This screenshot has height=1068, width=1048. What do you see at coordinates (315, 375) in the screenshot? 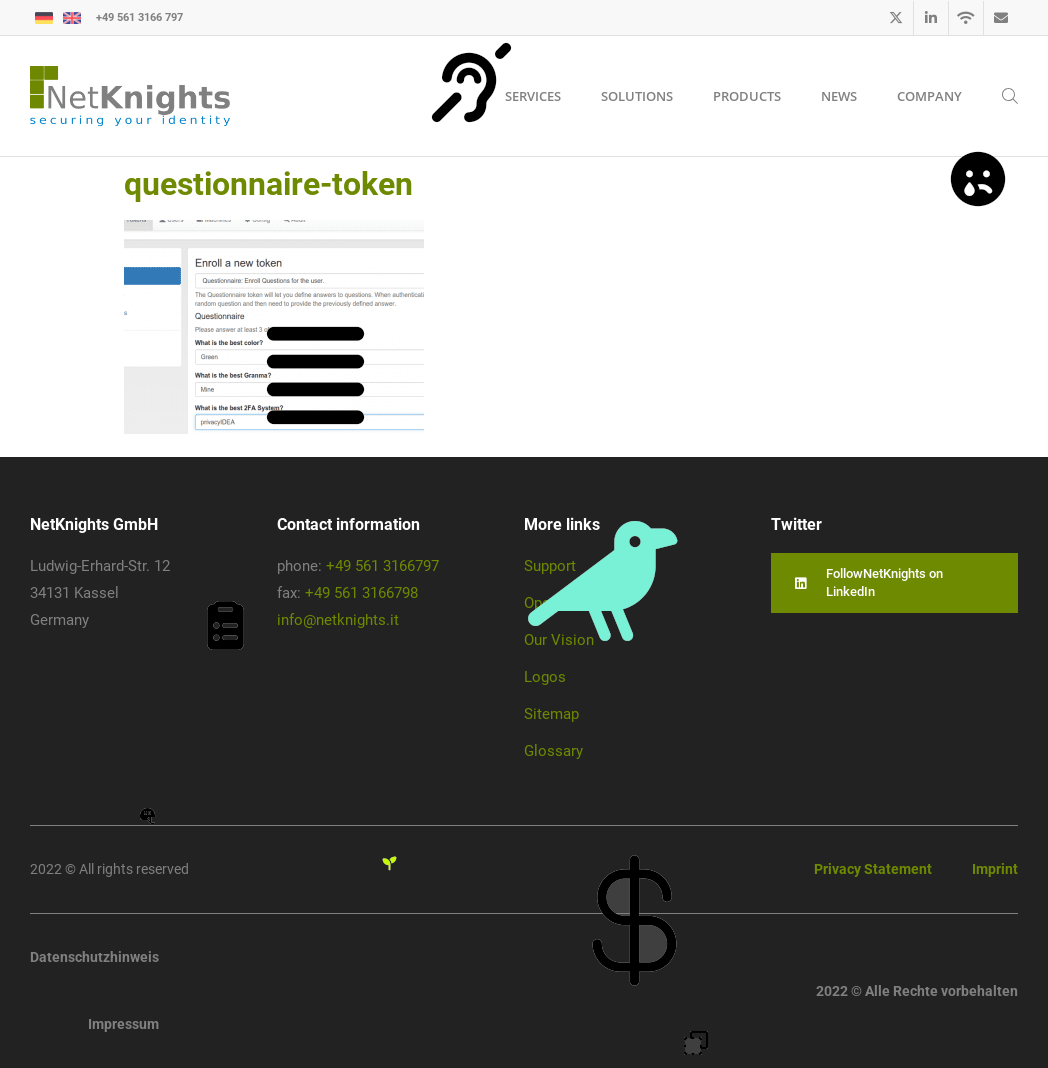
I see `justify text alignment` at bounding box center [315, 375].